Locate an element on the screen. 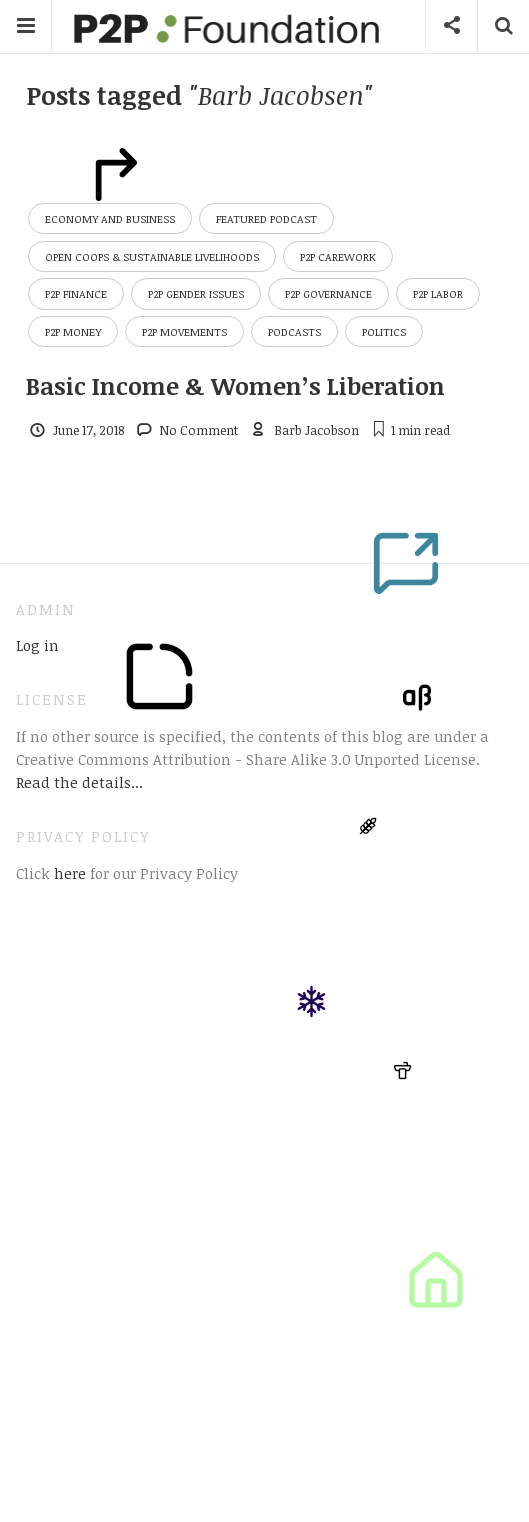  indicates cold or freezing temperature setting is located at coordinates (311, 1001).